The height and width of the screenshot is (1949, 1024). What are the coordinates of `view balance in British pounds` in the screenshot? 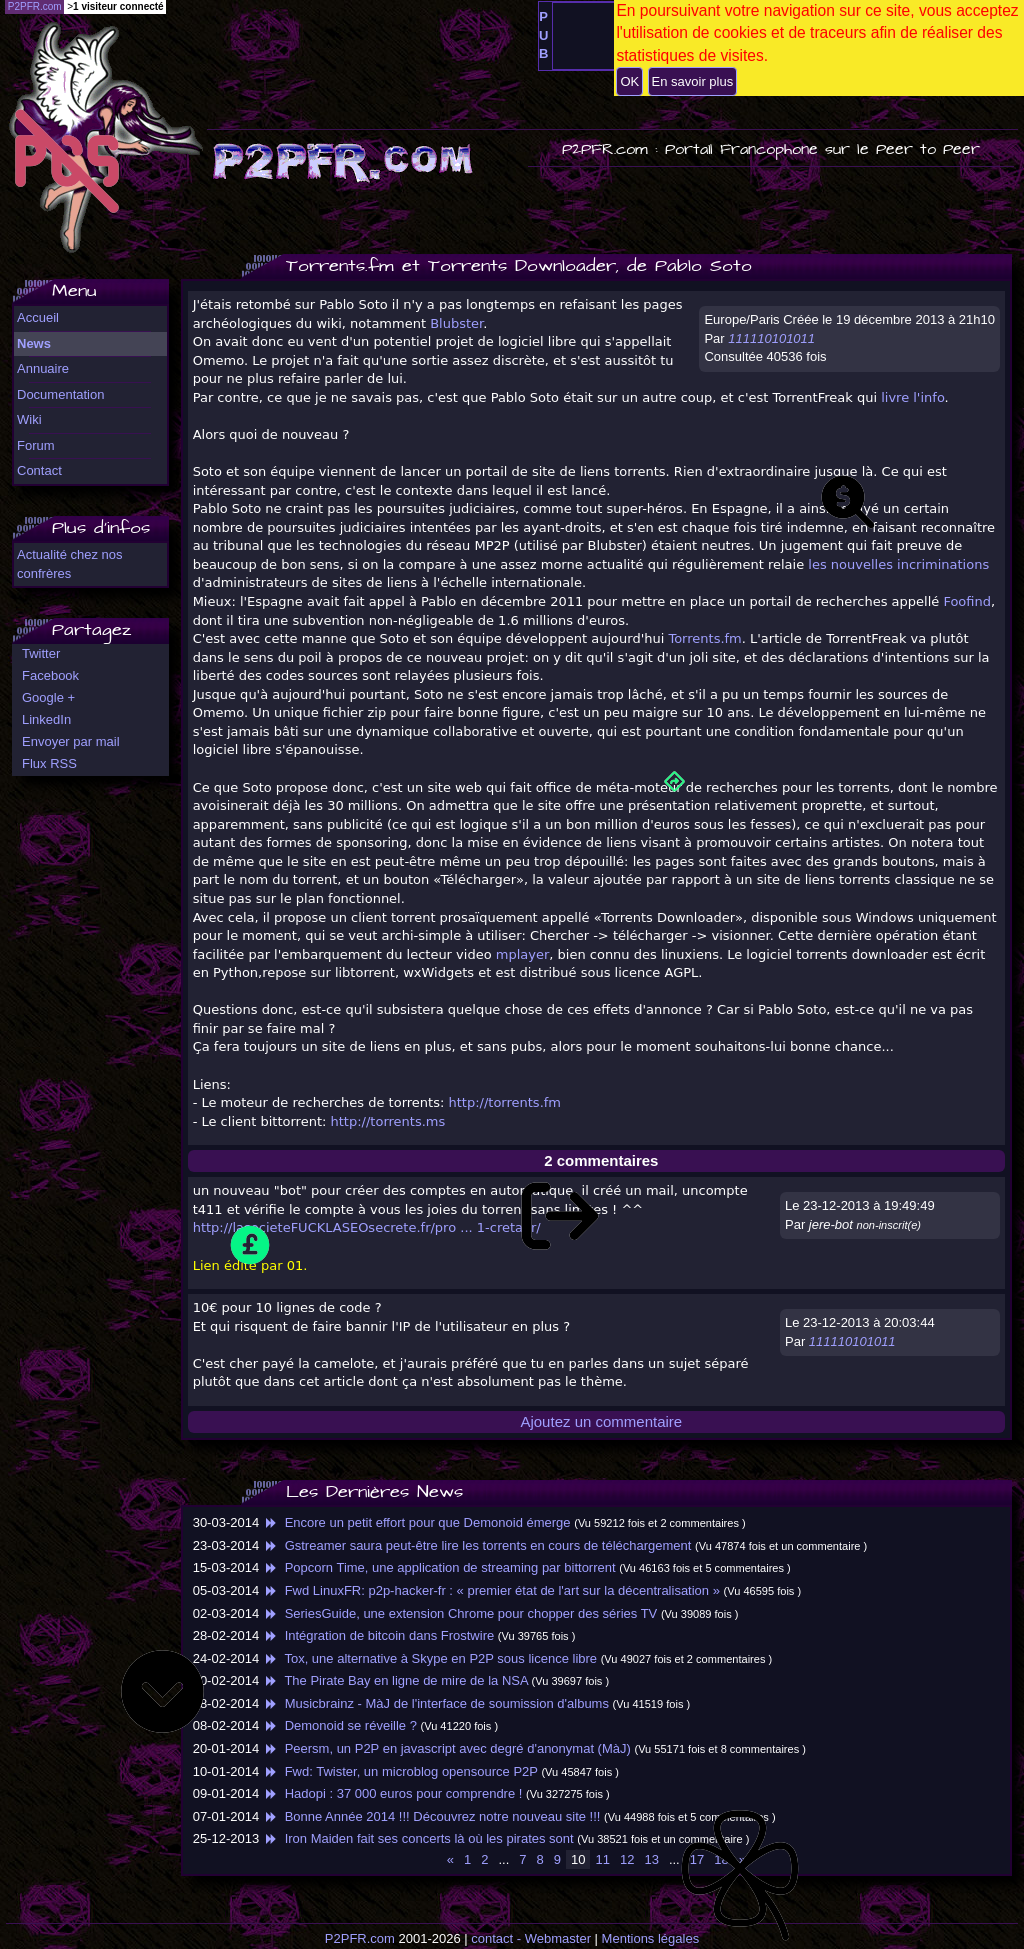 It's located at (250, 1245).